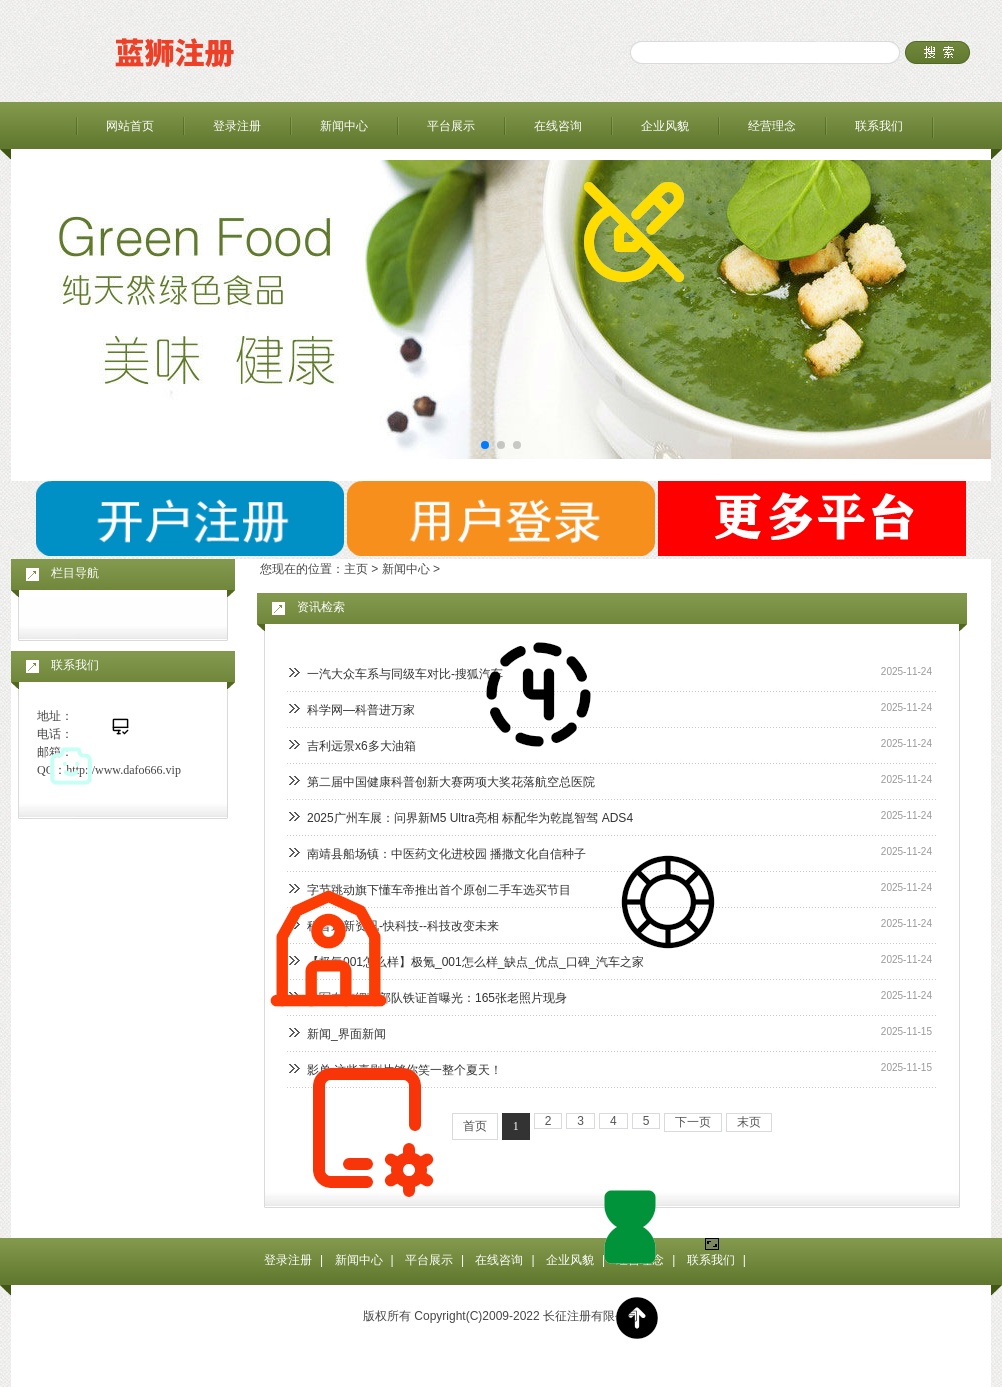 This screenshot has height=1387, width=1002. What do you see at coordinates (630, 1227) in the screenshot?
I see `indicates loading or processing in progress` at bounding box center [630, 1227].